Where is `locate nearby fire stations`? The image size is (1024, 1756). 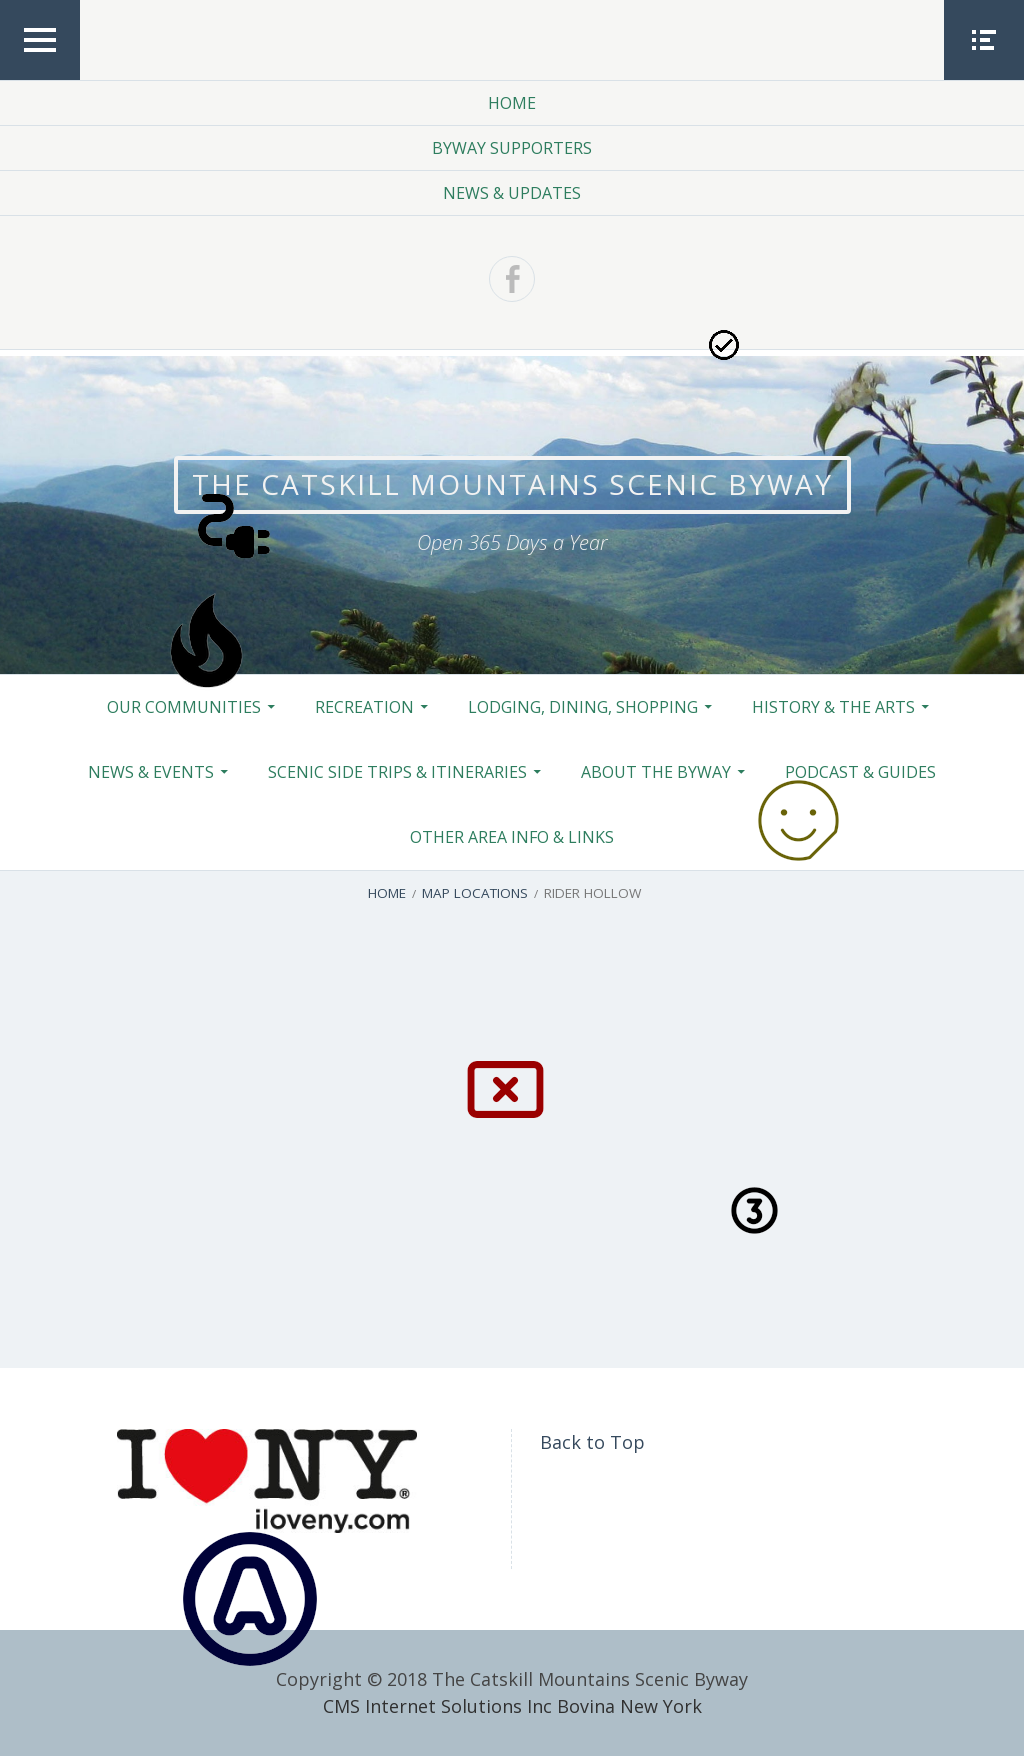
locate nearby fire stations is located at coordinates (206, 642).